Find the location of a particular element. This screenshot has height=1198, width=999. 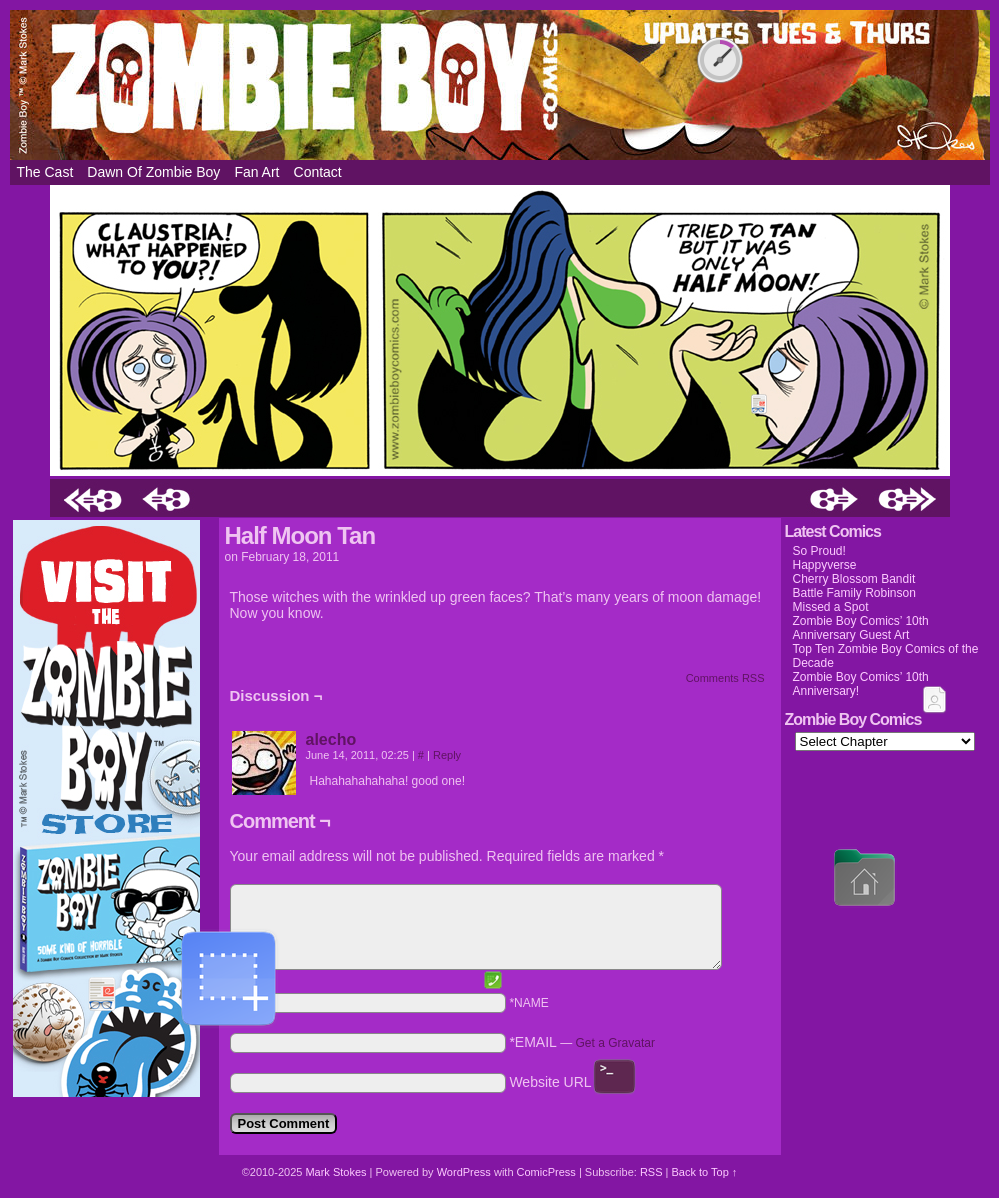

credits or attribution file is located at coordinates (934, 699).